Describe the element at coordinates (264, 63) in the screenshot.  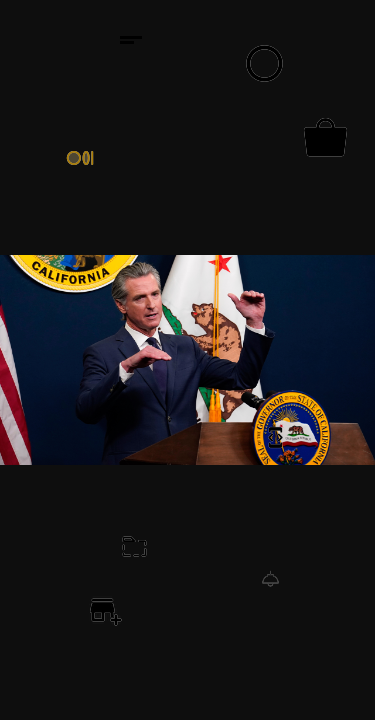
I see `unselected radio button or checkbox option` at that location.